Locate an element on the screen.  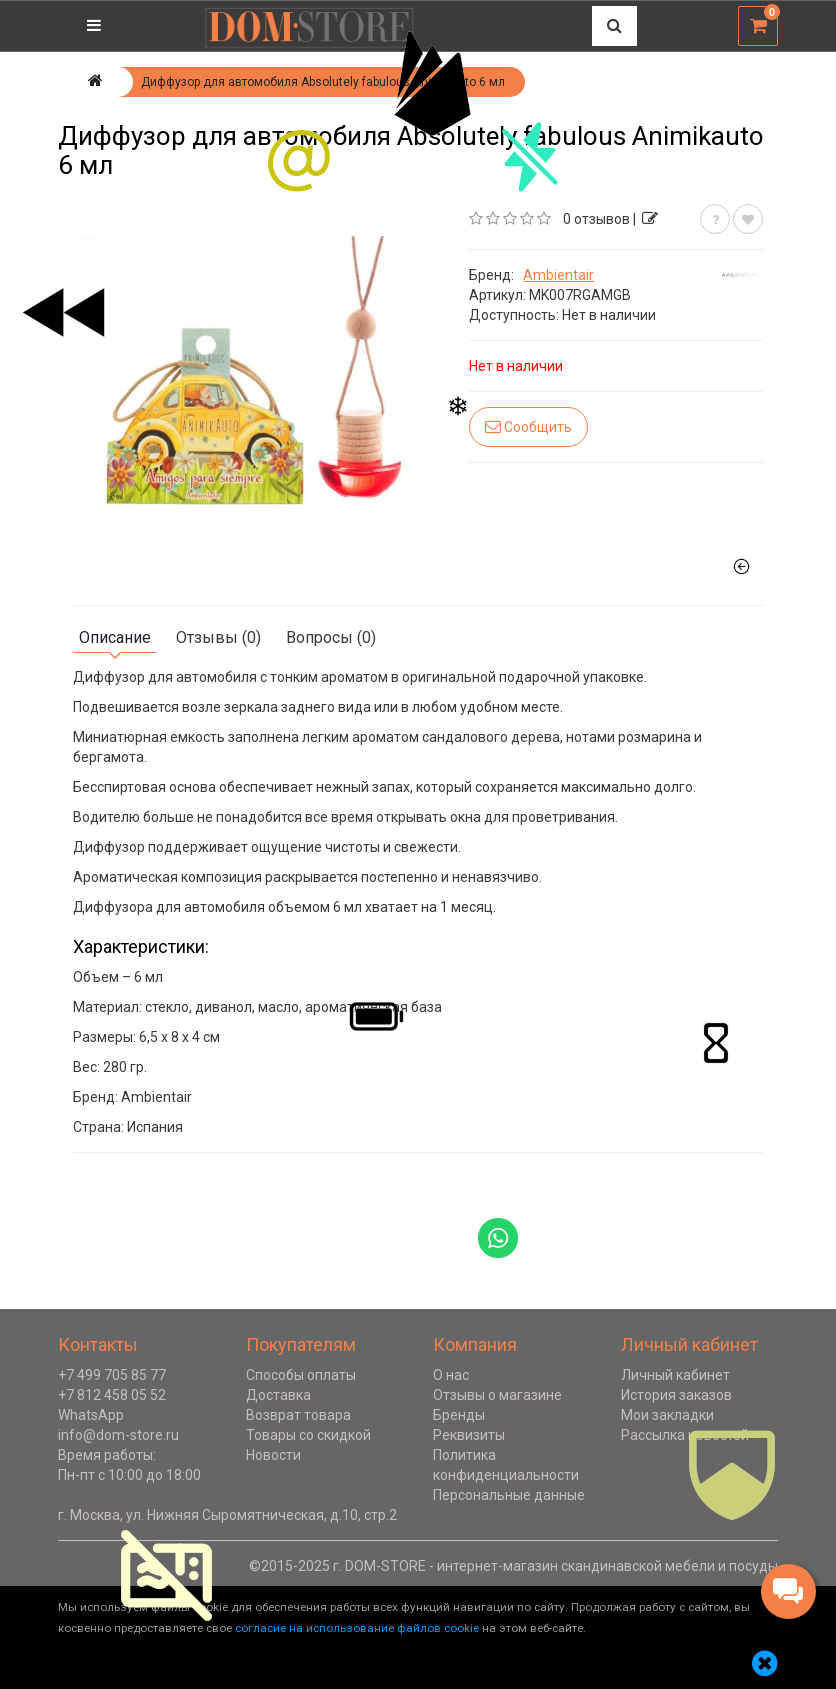
indicates battery is fully charged is located at coordinates (376, 1016).